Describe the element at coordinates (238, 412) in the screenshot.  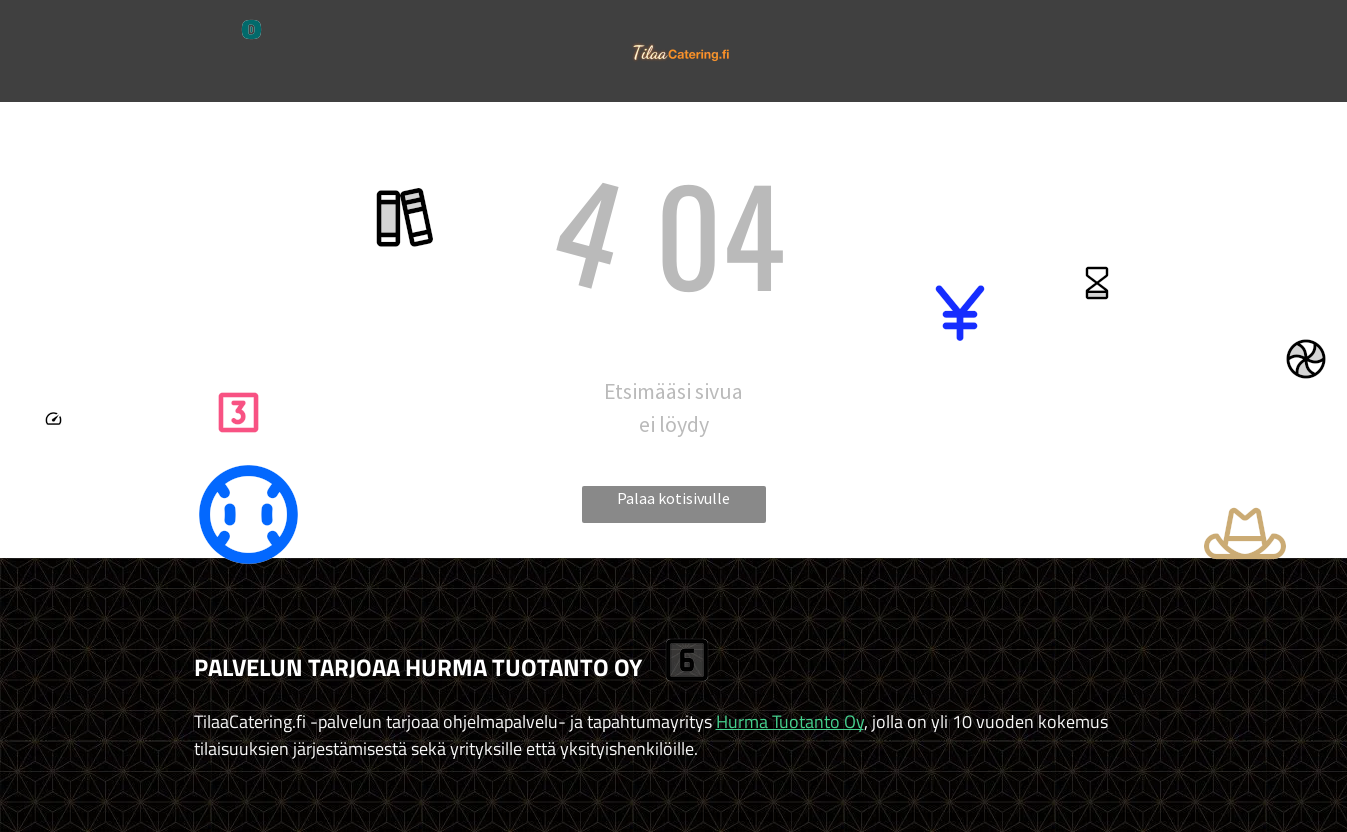
I see `indicates step three in a numbered sequence` at that location.